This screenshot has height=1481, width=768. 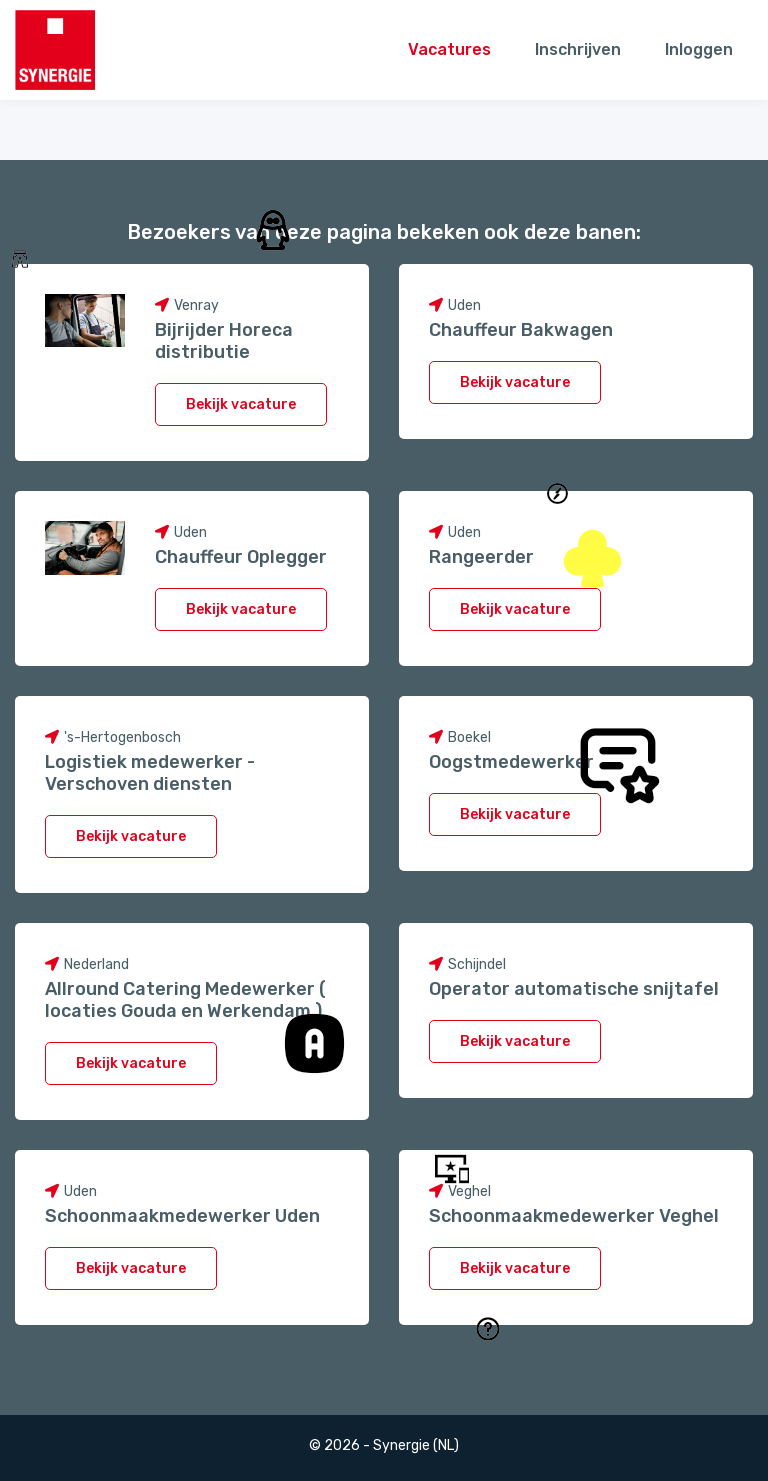 I want to click on view important or priority devices, so click(x=452, y=1169).